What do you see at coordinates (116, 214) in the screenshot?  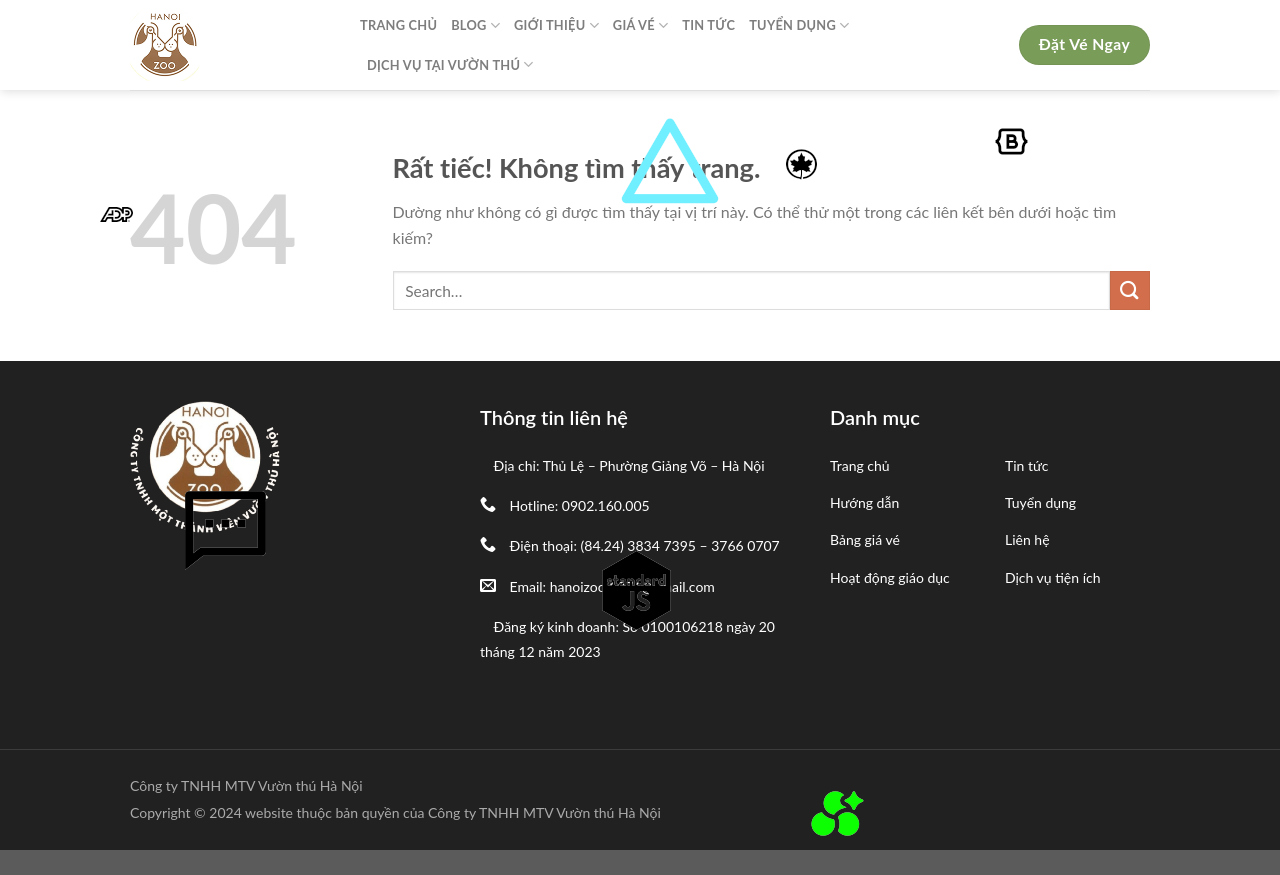 I see `access ADP payroll and HR services` at bounding box center [116, 214].